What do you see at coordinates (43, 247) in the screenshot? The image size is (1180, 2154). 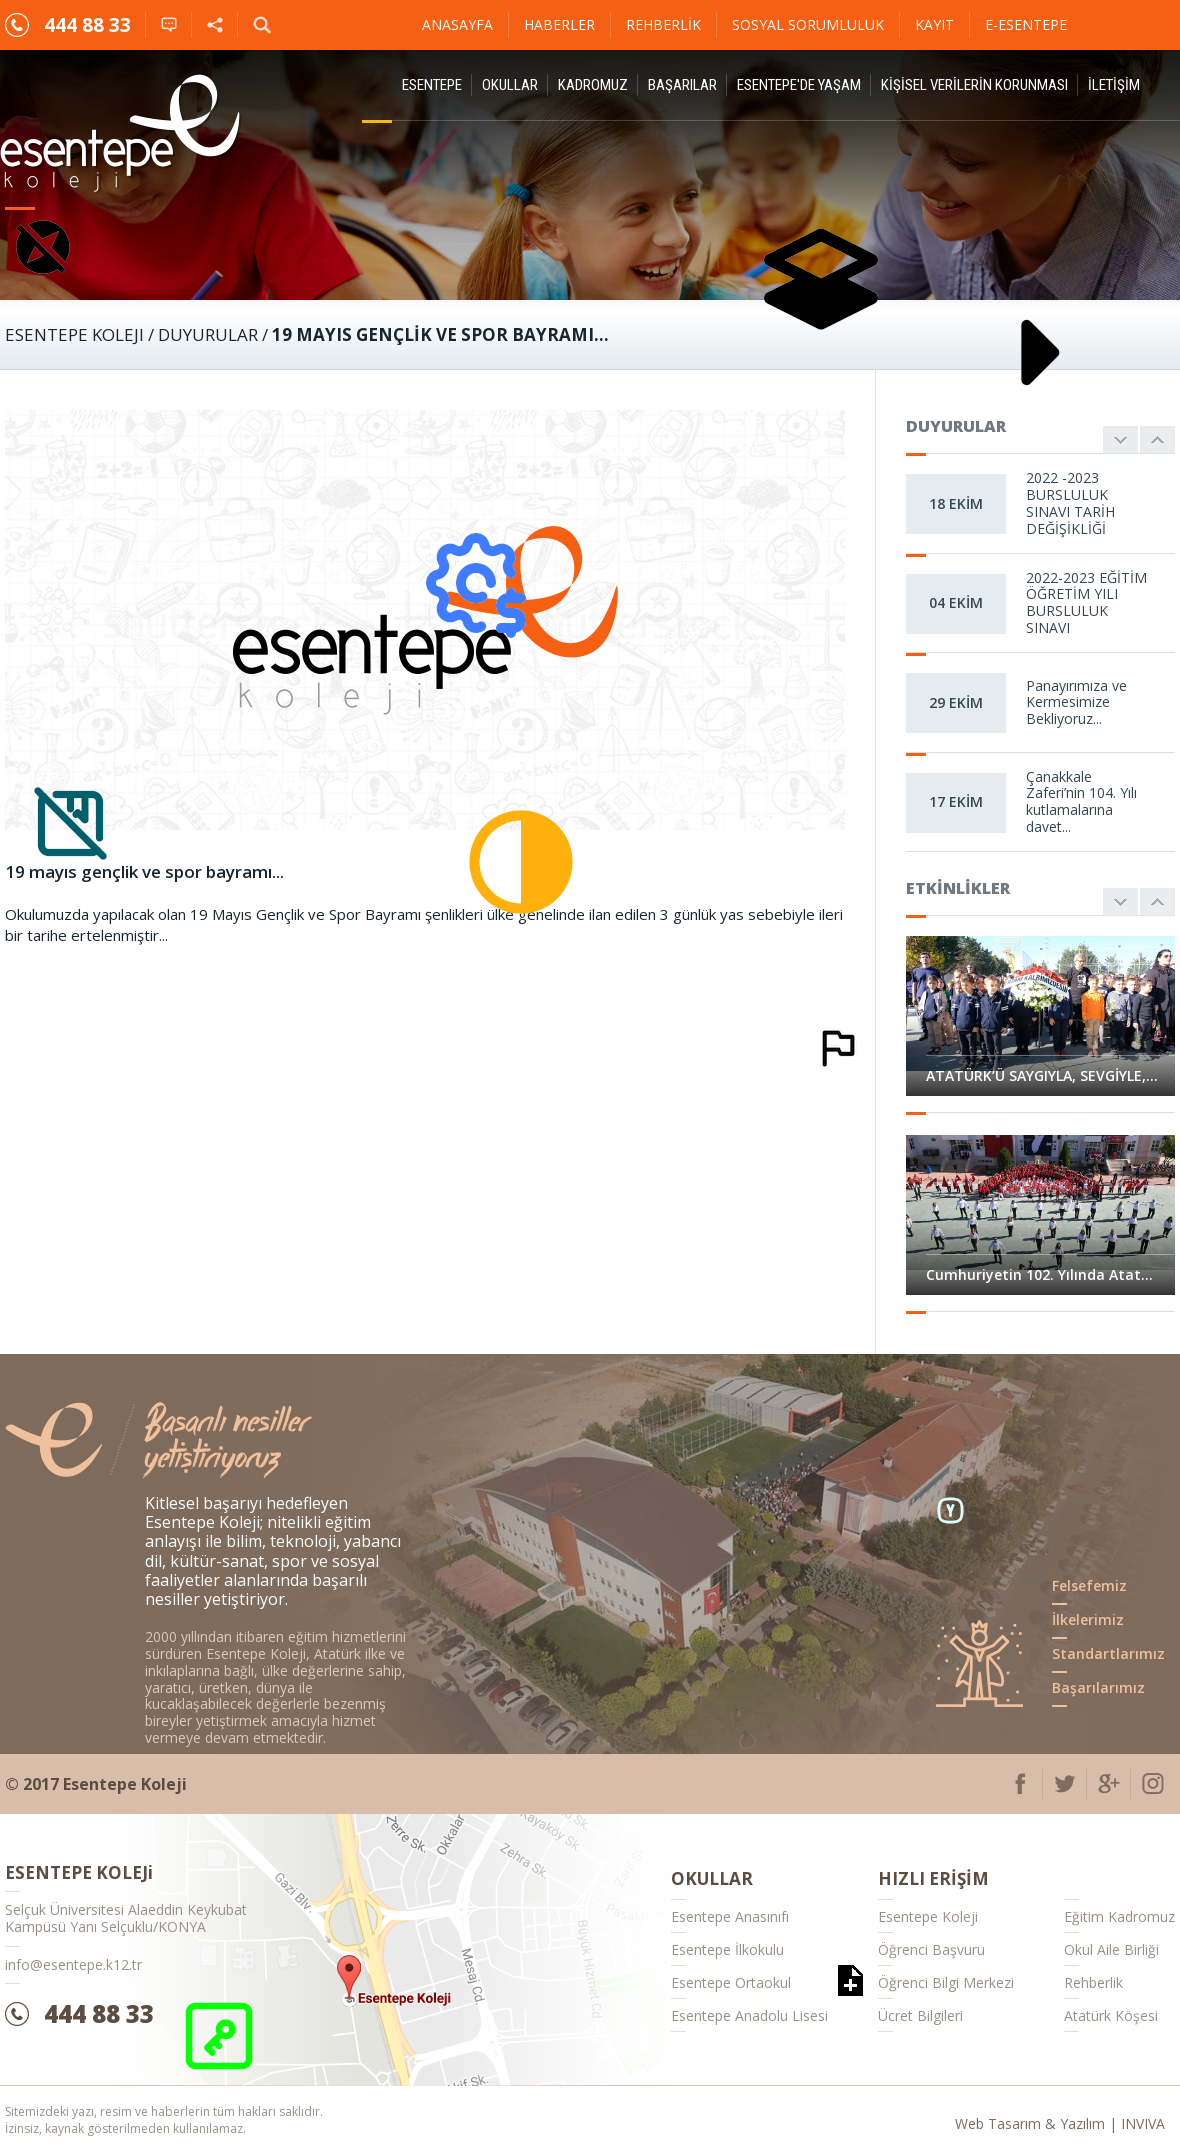 I see `disable compass or navigation mode` at bounding box center [43, 247].